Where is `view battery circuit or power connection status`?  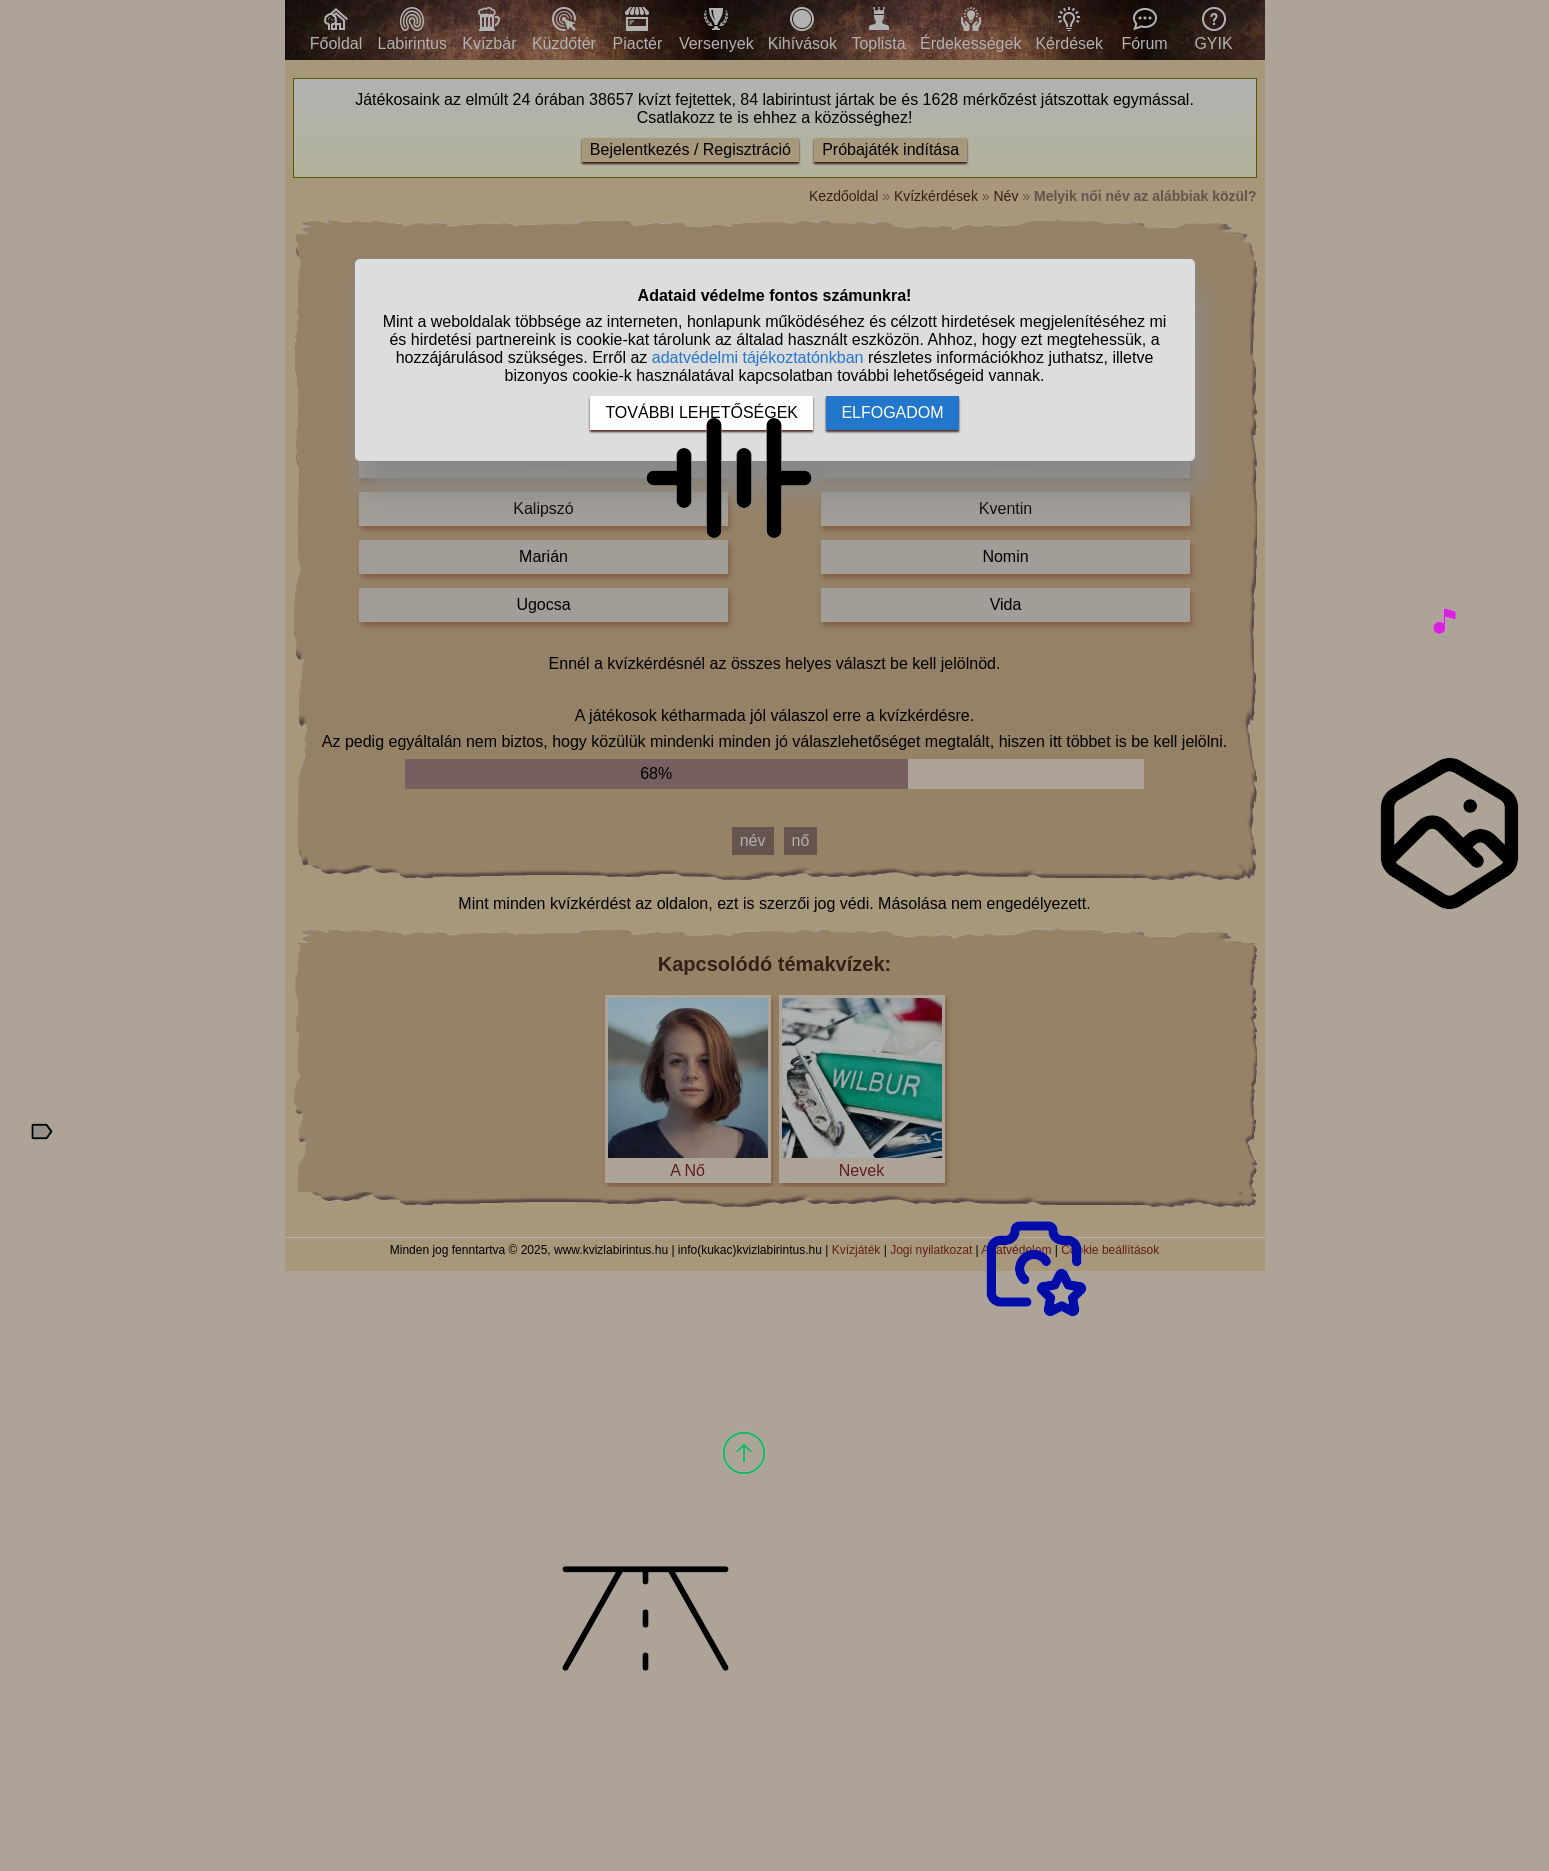
view battery circuit or power connection status is located at coordinates (729, 478).